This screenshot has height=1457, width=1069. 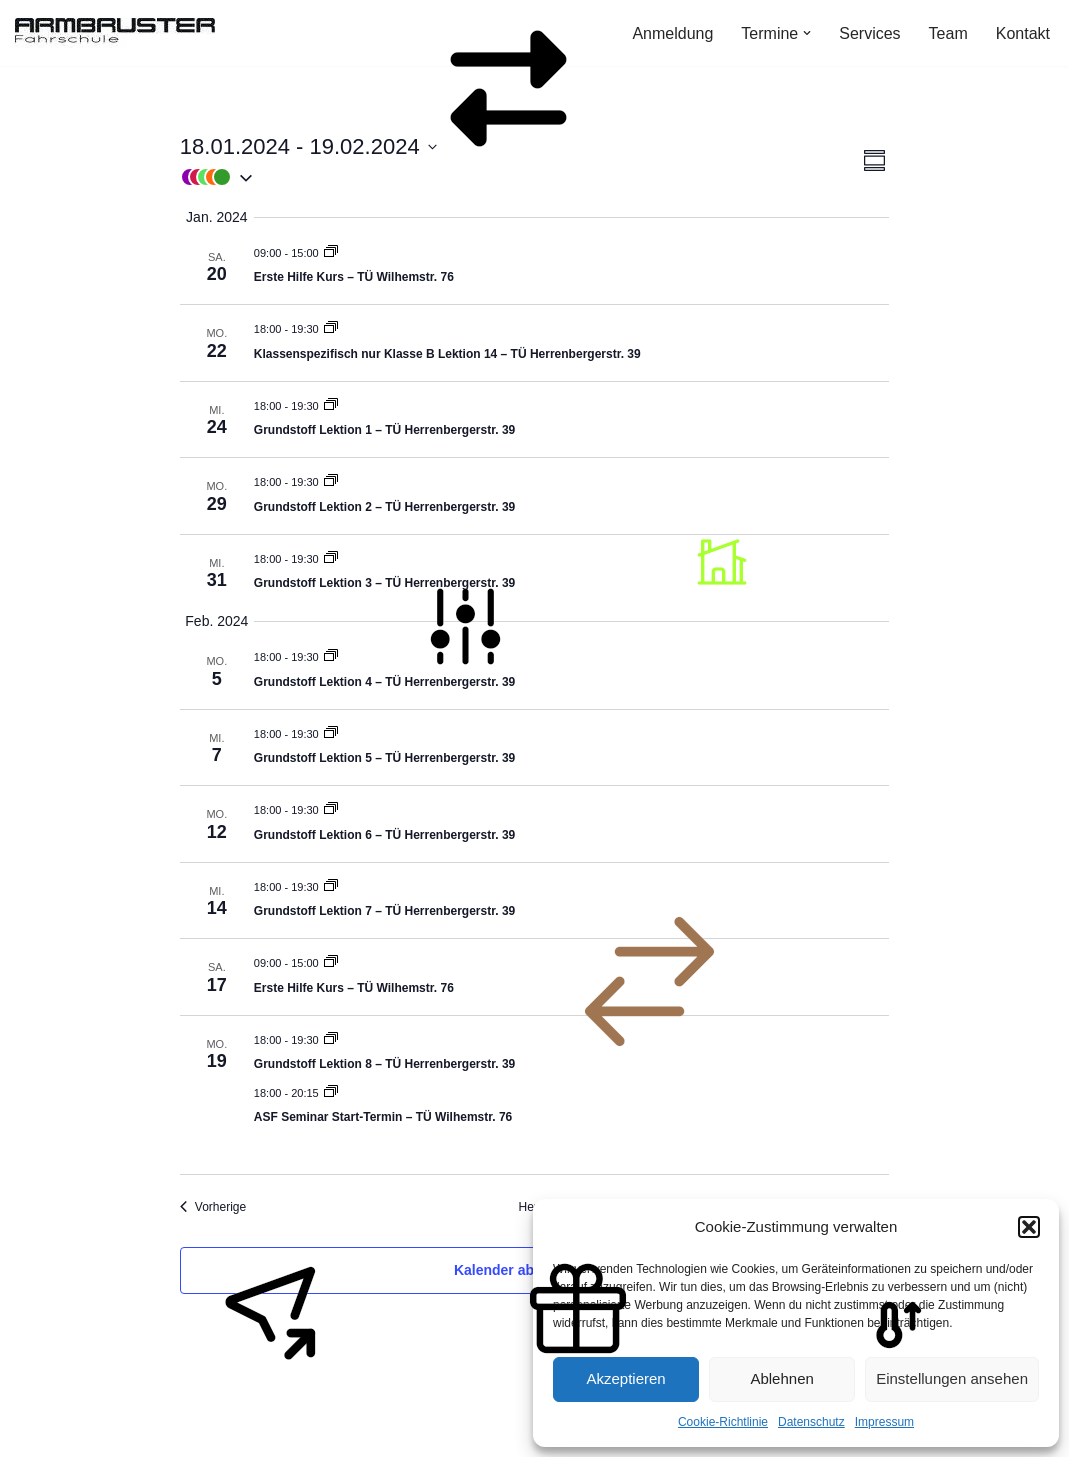 What do you see at coordinates (649, 981) in the screenshot?
I see `swap or exchange items` at bounding box center [649, 981].